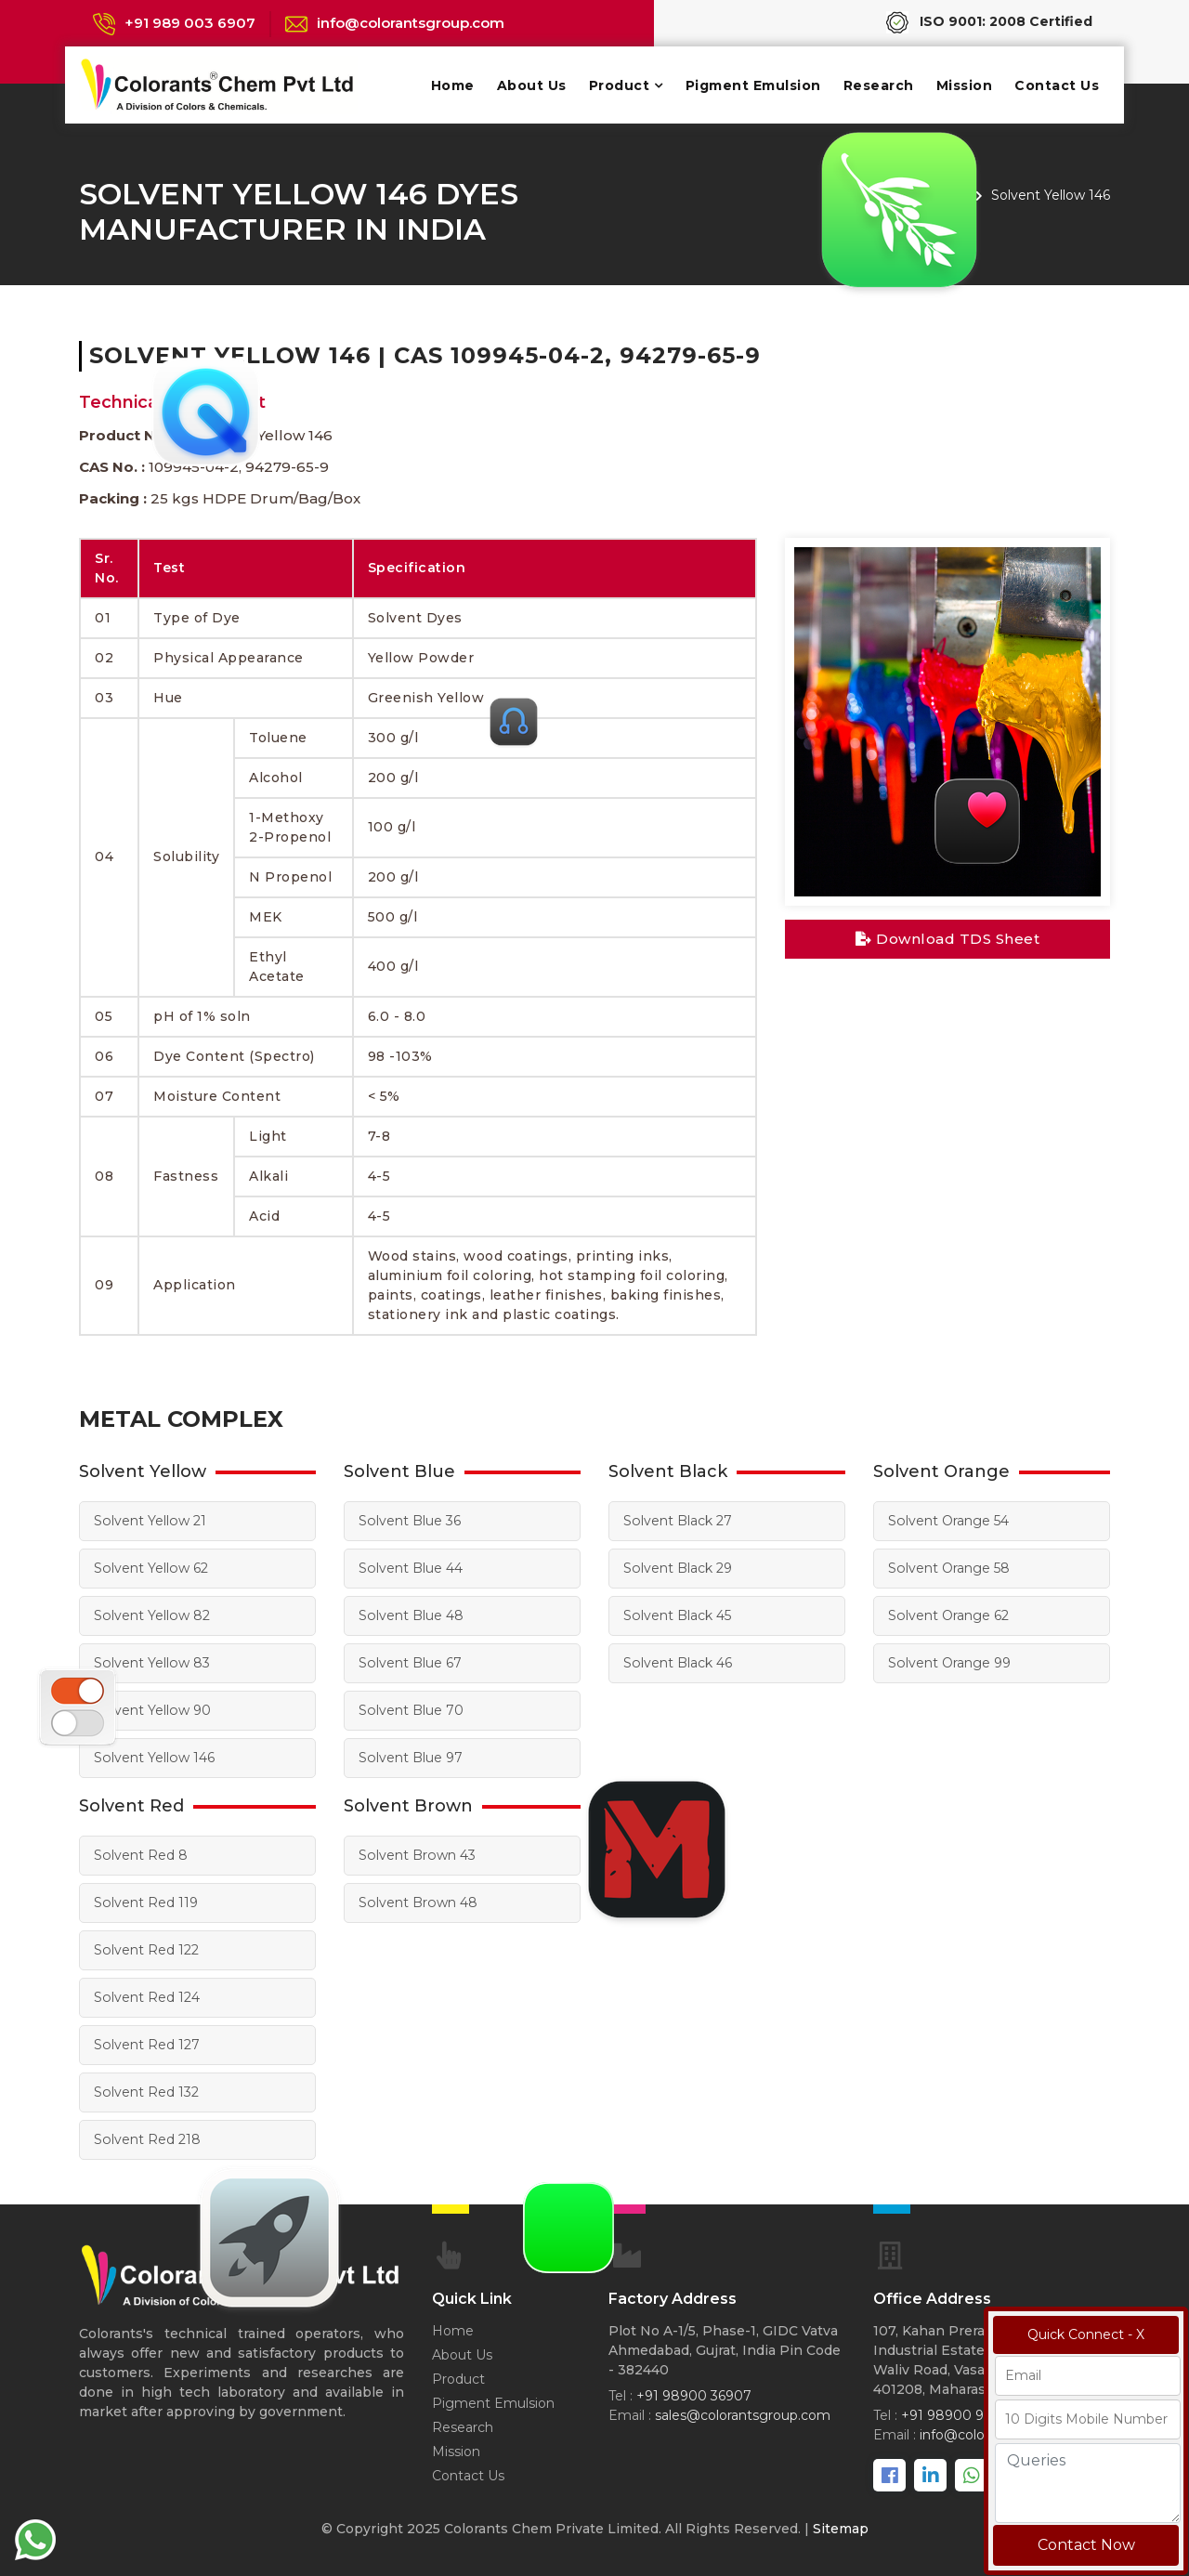 This screenshot has width=1189, height=2576. What do you see at coordinates (568, 2228) in the screenshot?
I see `blank app icon template for customization` at bounding box center [568, 2228].